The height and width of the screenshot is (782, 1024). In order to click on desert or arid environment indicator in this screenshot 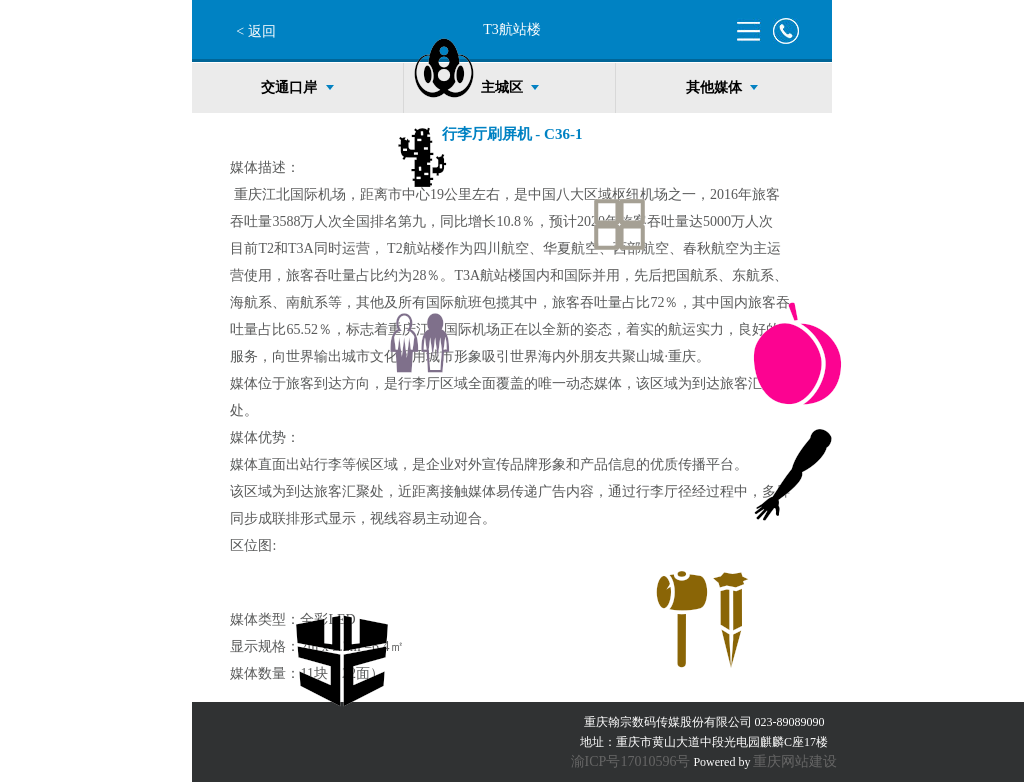, I will do `click(416, 157)`.